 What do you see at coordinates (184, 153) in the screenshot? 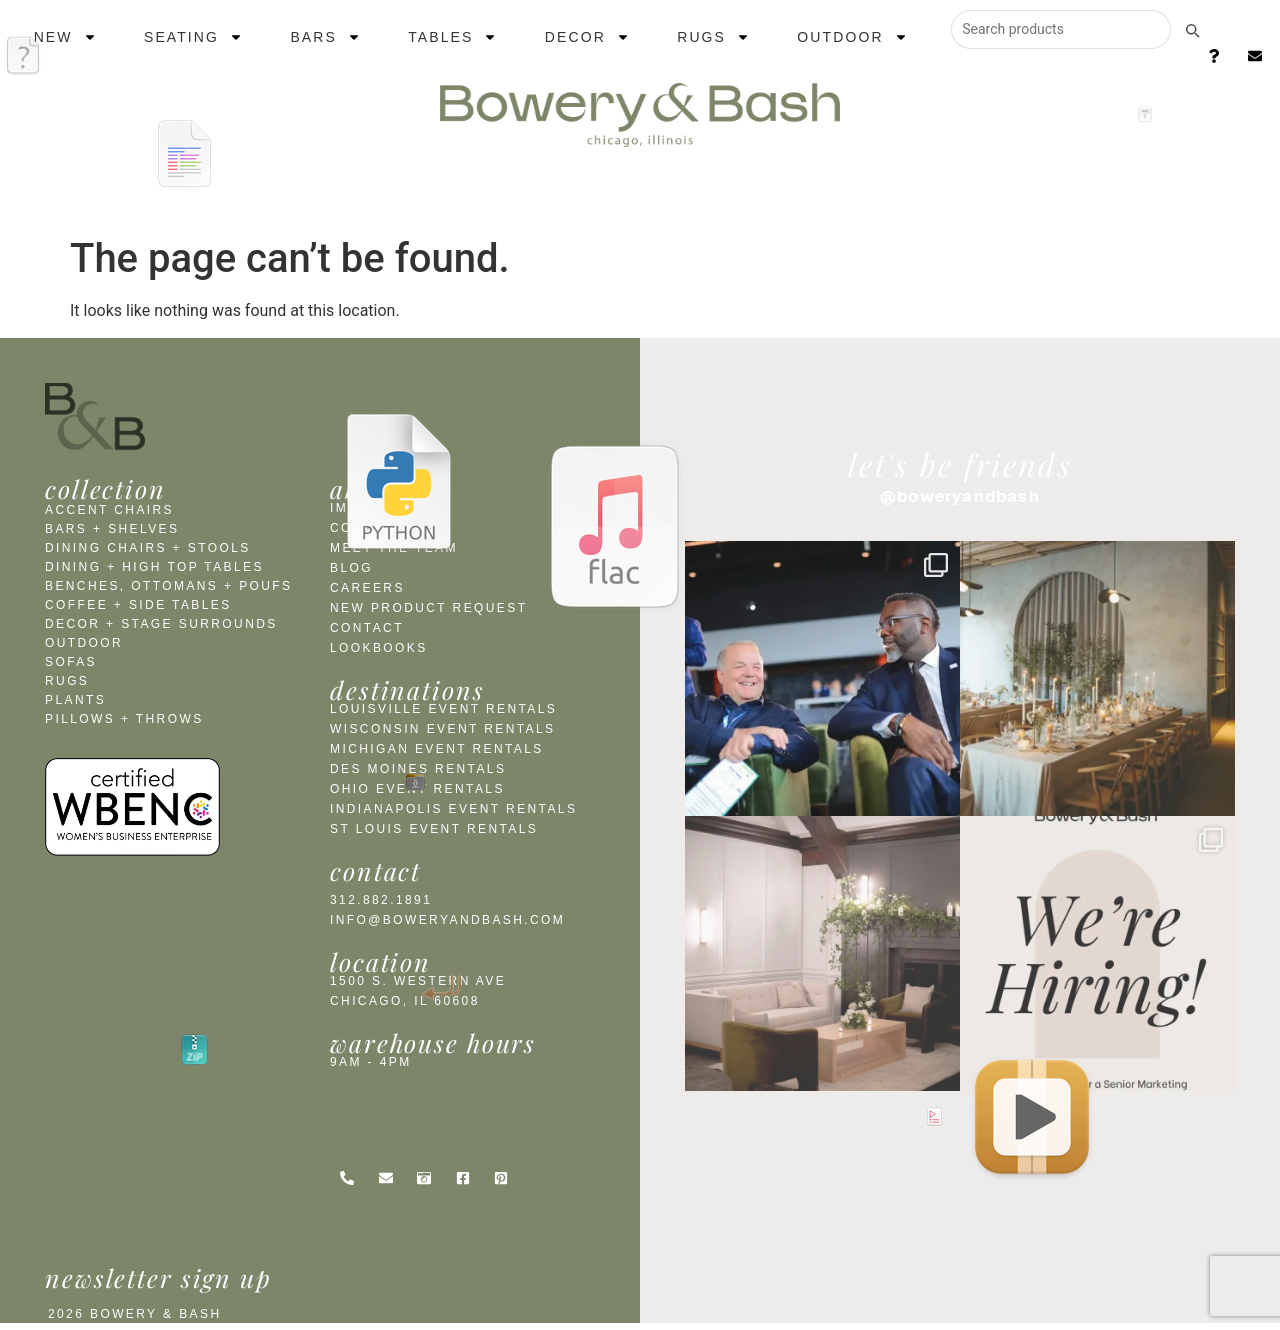
I see `a script or code file` at bounding box center [184, 153].